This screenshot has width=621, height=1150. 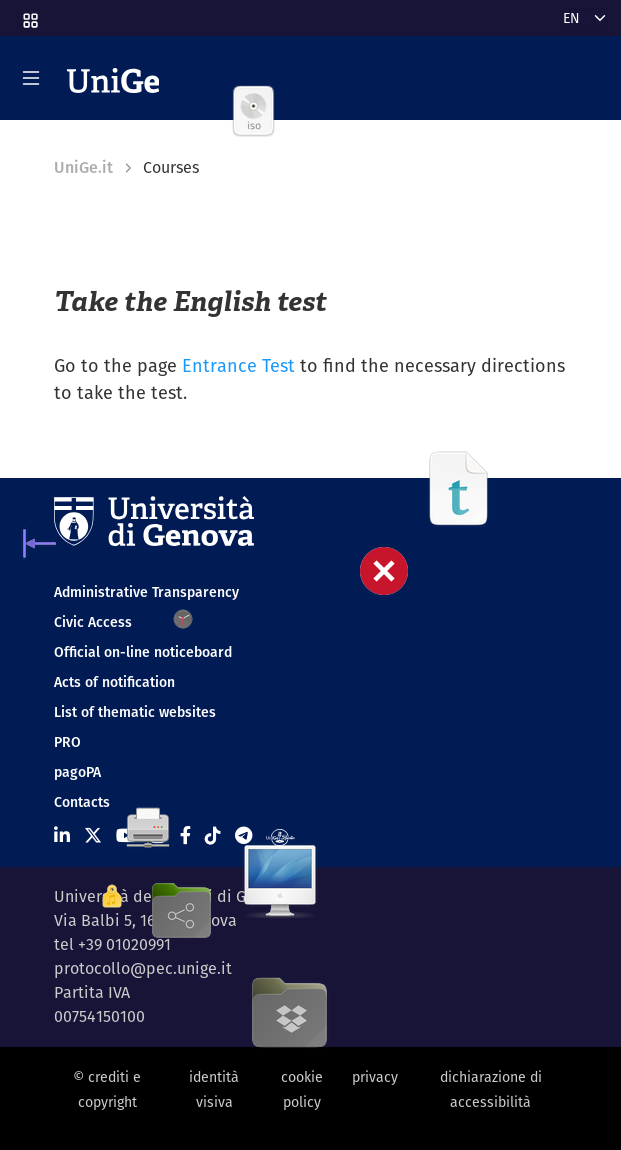 What do you see at coordinates (458, 488) in the screenshot?
I see `a typst document file` at bounding box center [458, 488].